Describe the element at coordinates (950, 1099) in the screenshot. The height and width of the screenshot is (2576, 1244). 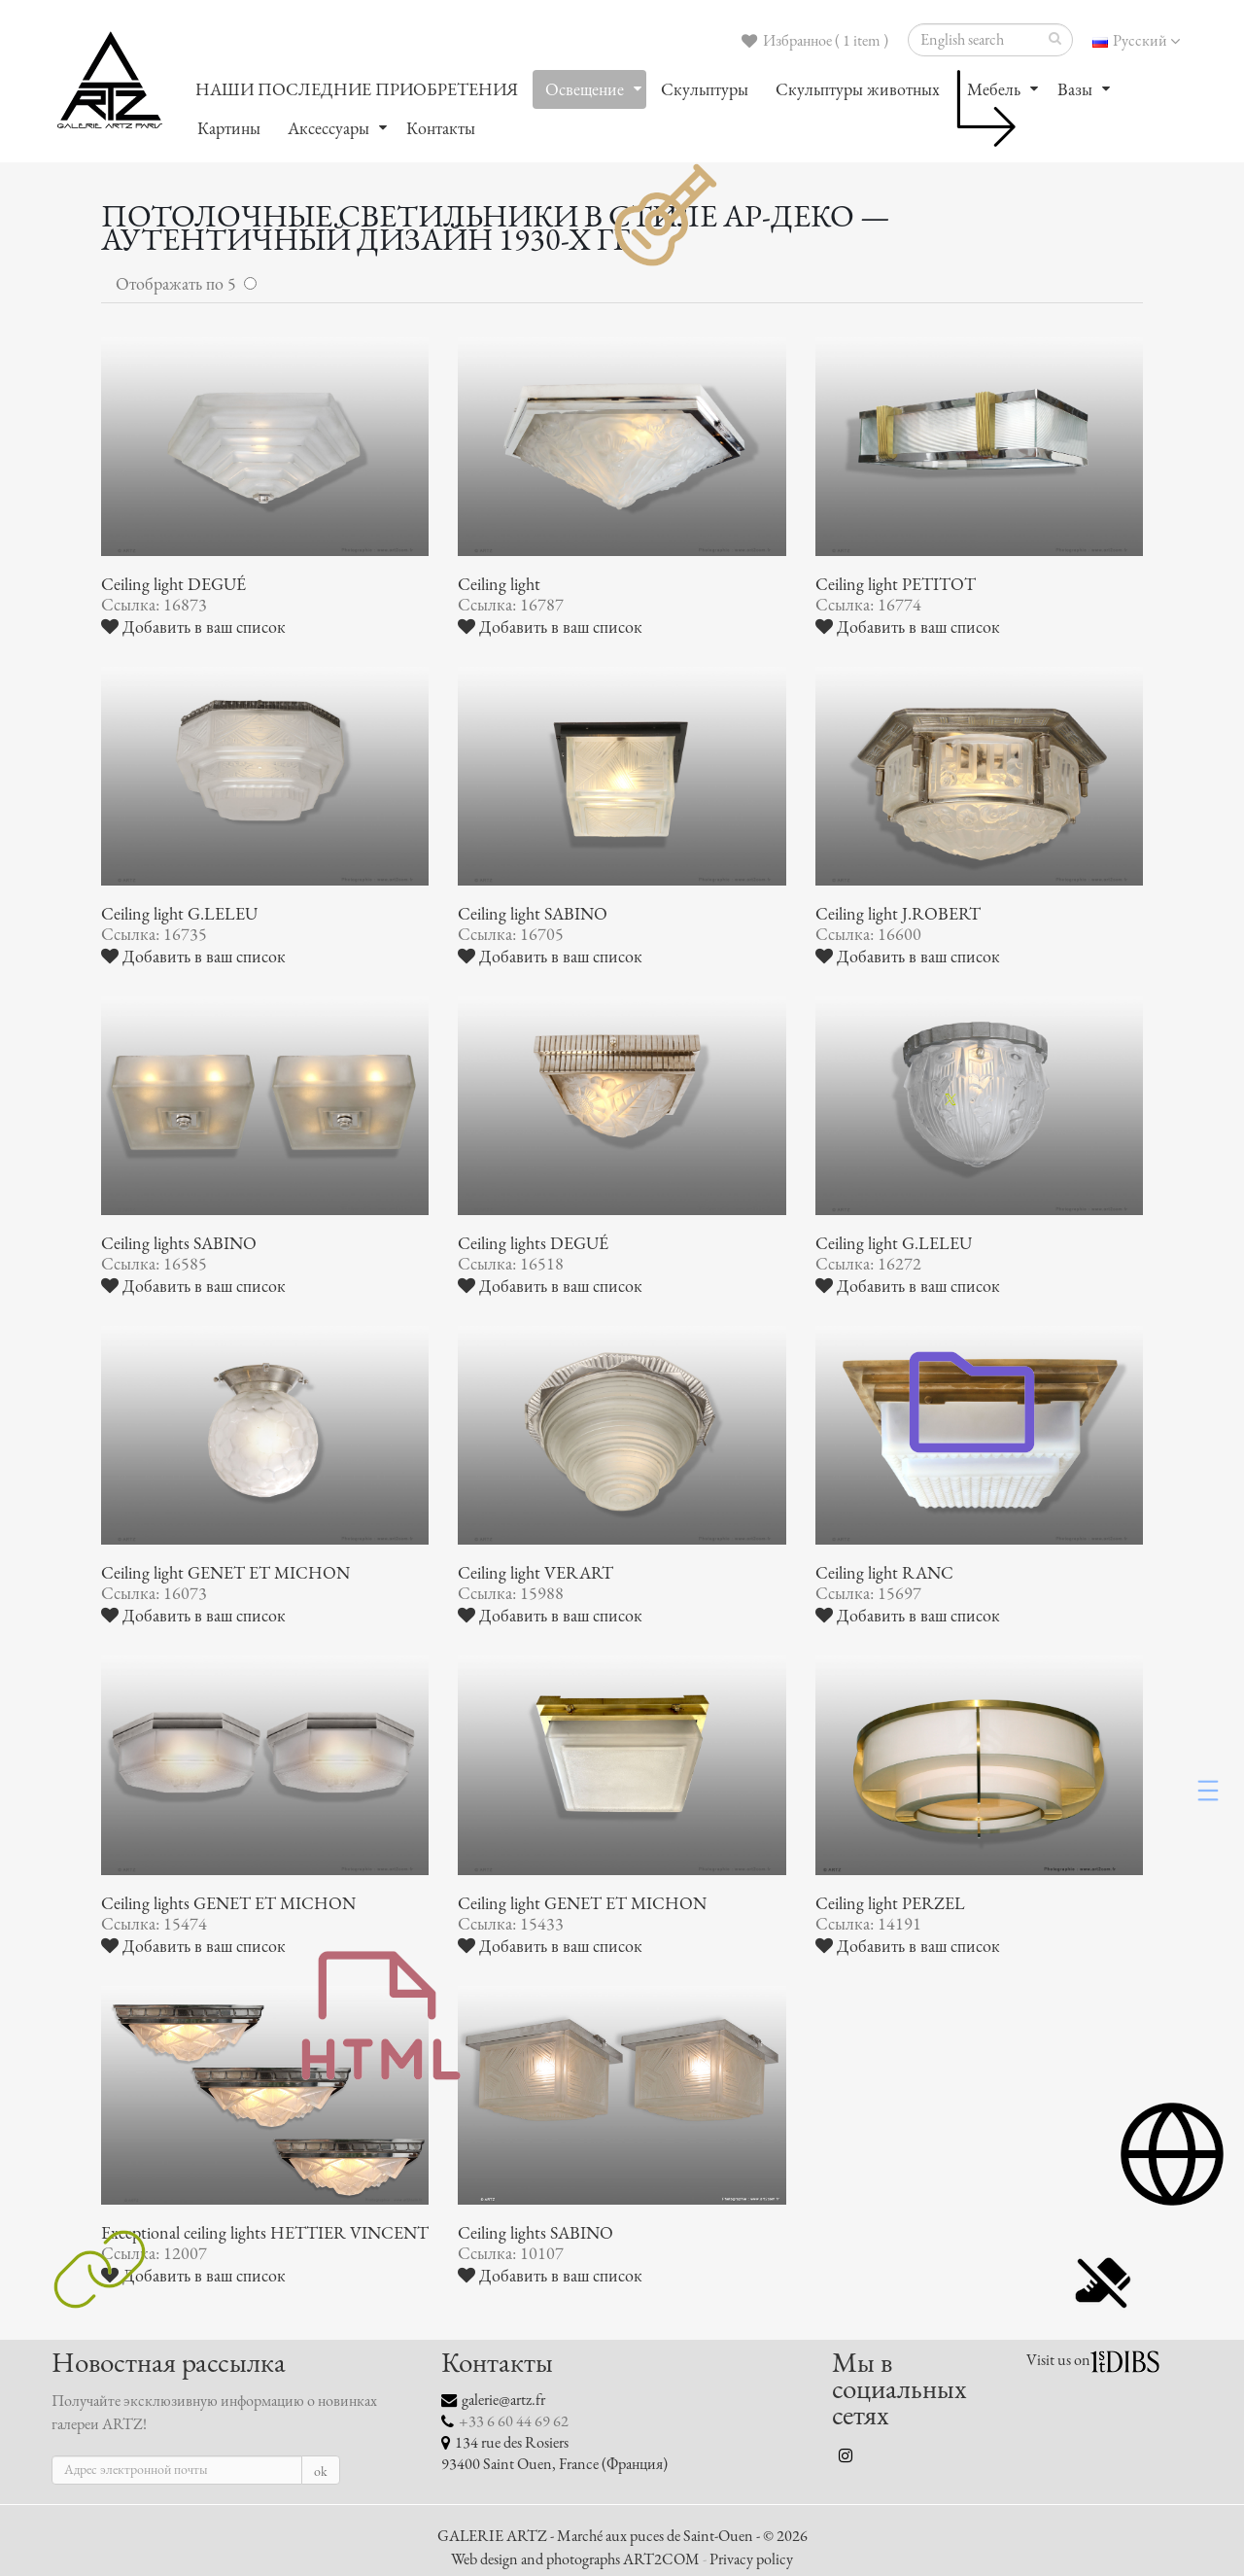
I see `share to X (formerly Twitter)` at that location.